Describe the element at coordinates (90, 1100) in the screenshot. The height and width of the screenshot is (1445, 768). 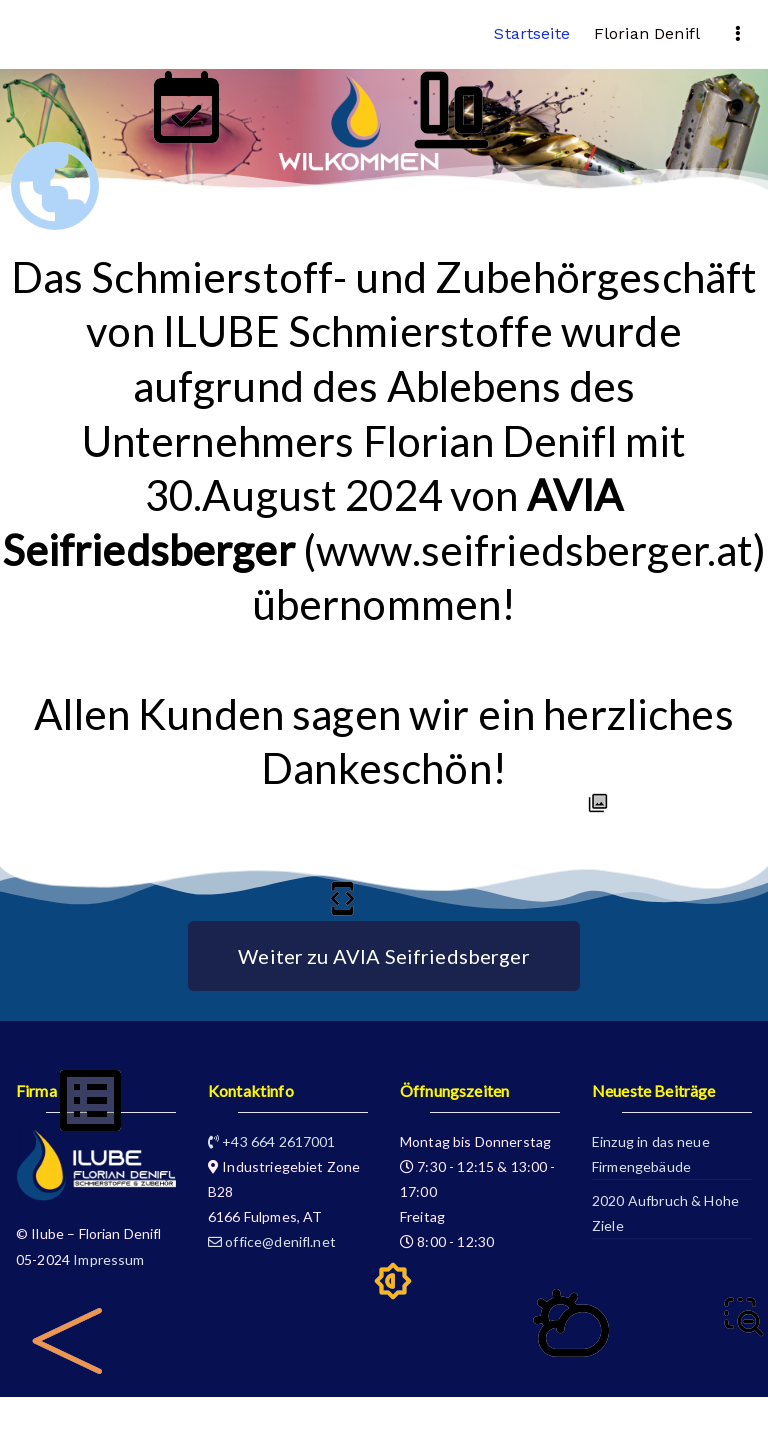
I see `view list details or properties` at that location.